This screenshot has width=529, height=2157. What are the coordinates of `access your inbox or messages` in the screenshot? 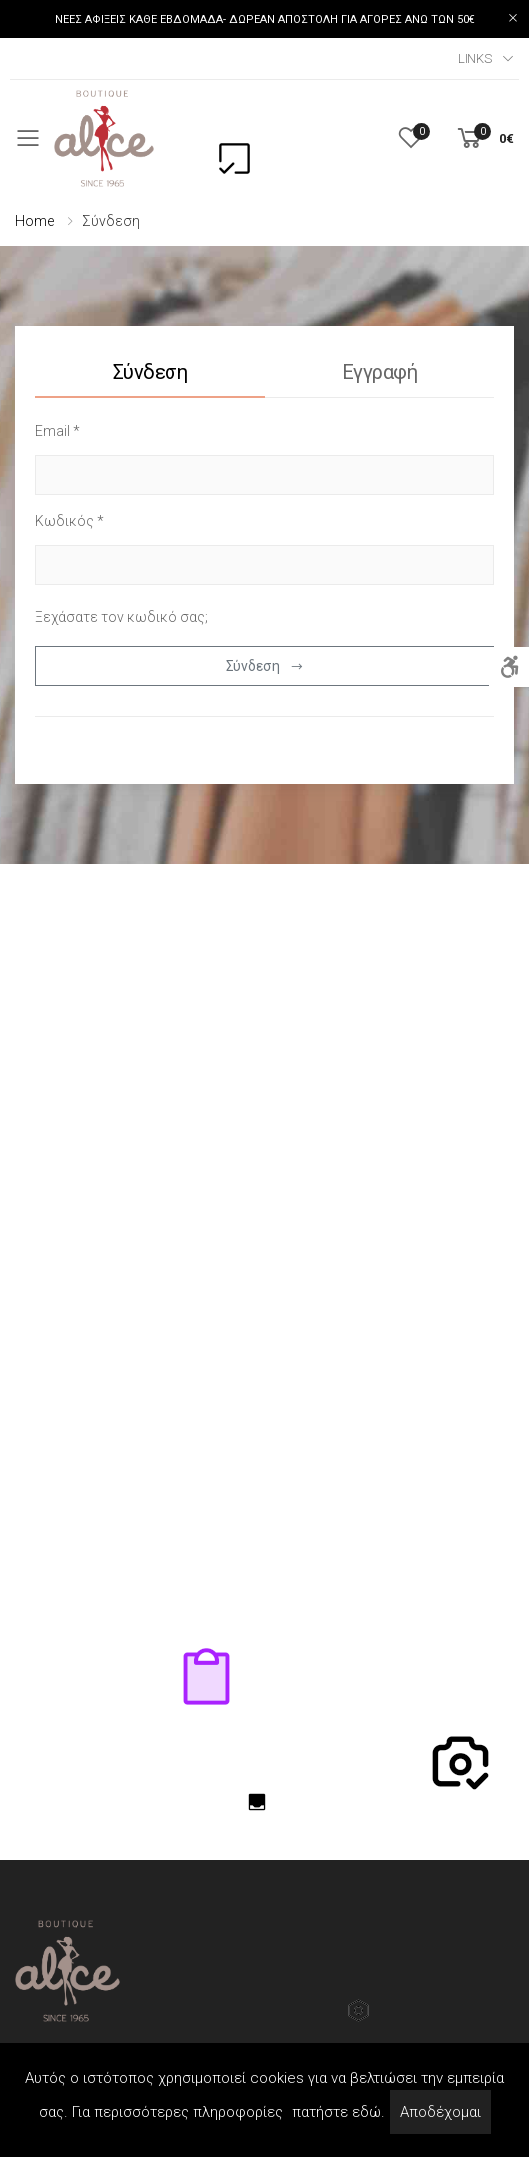 It's located at (257, 1802).